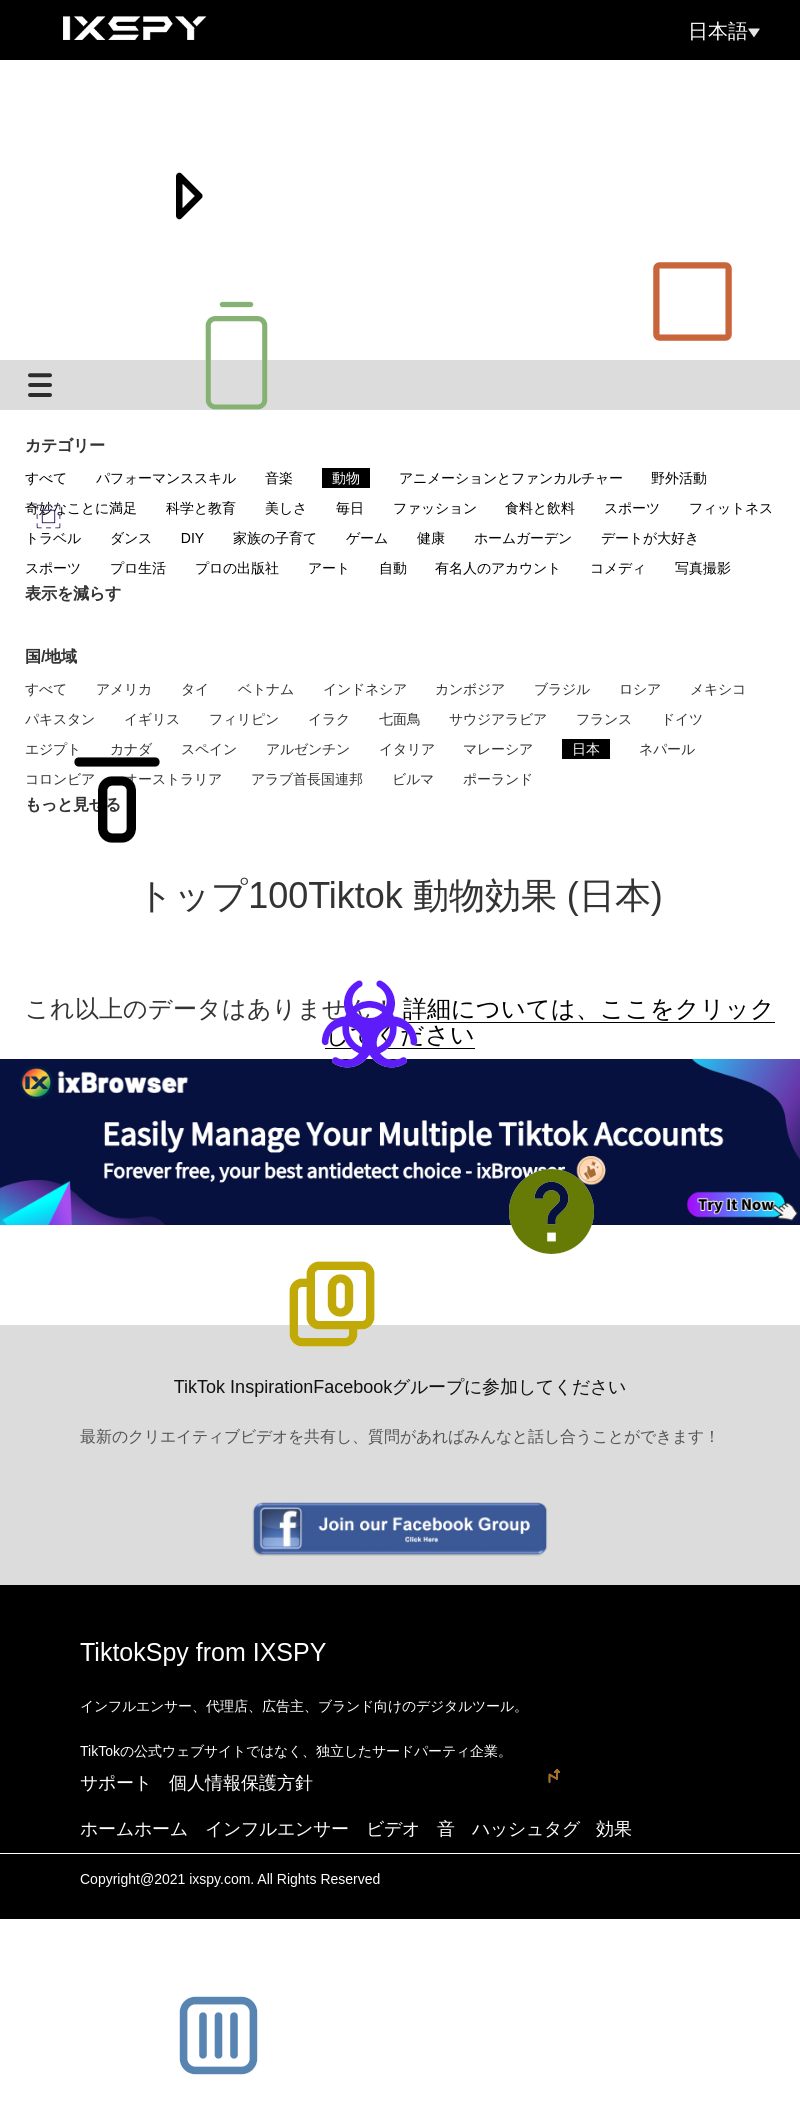 This screenshot has height=2104, width=800. I want to click on indicates hazardous or dangerous content warning, so click(369, 1026).